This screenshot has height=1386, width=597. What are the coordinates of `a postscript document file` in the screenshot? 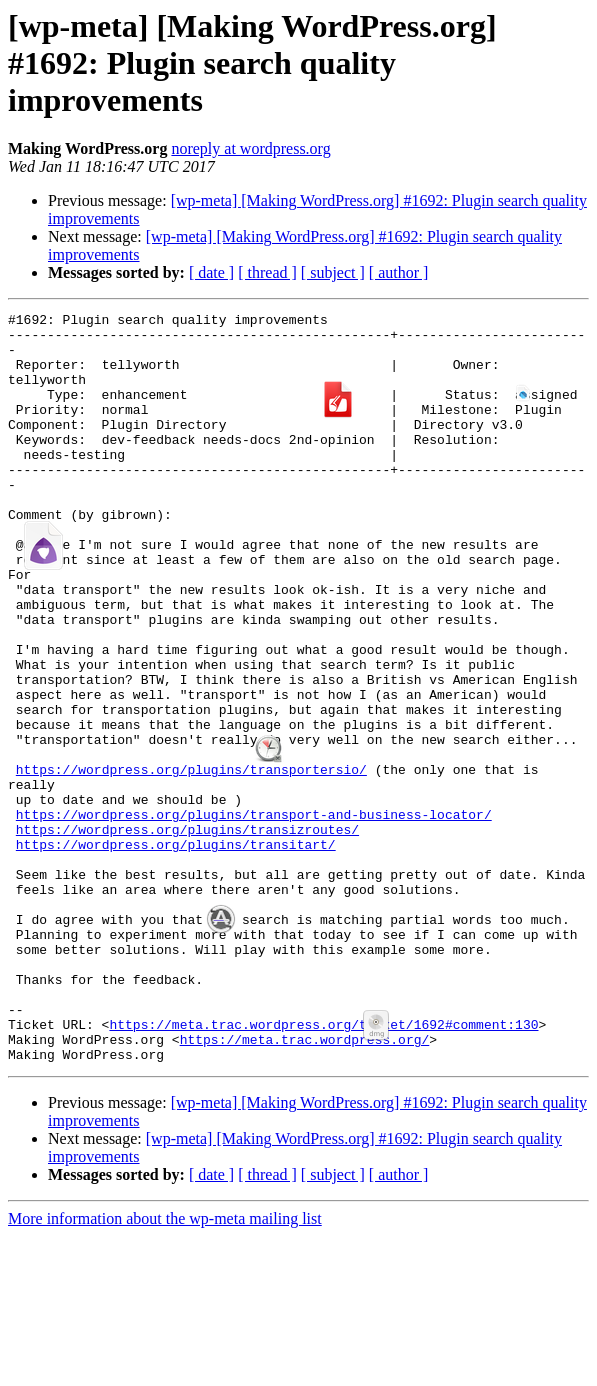 It's located at (338, 400).